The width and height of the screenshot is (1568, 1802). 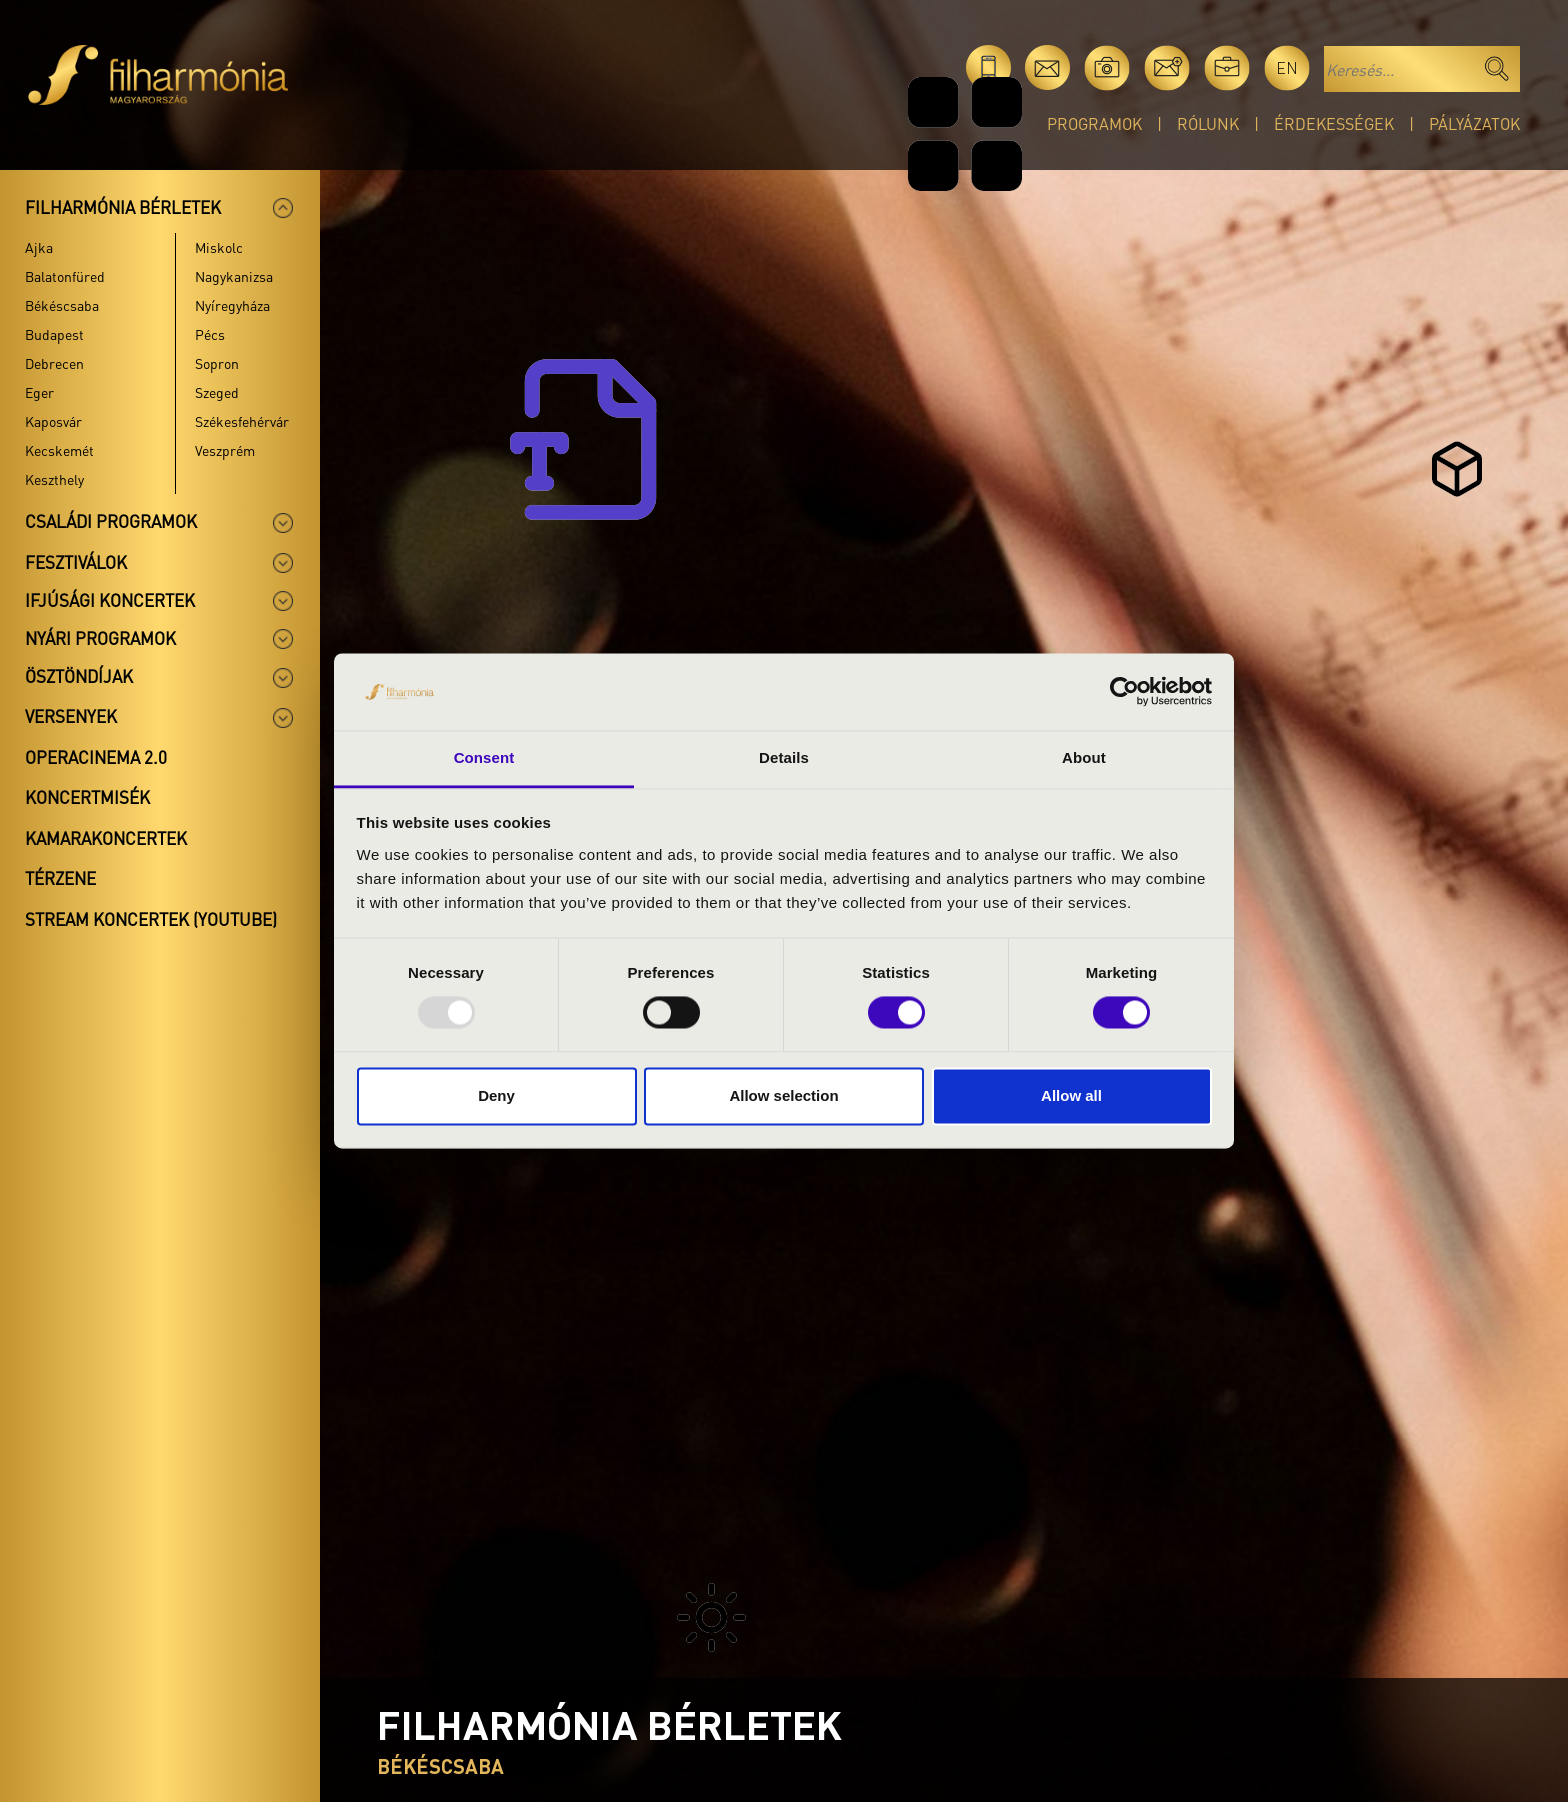 I want to click on switch to light mode, so click(x=711, y=1617).